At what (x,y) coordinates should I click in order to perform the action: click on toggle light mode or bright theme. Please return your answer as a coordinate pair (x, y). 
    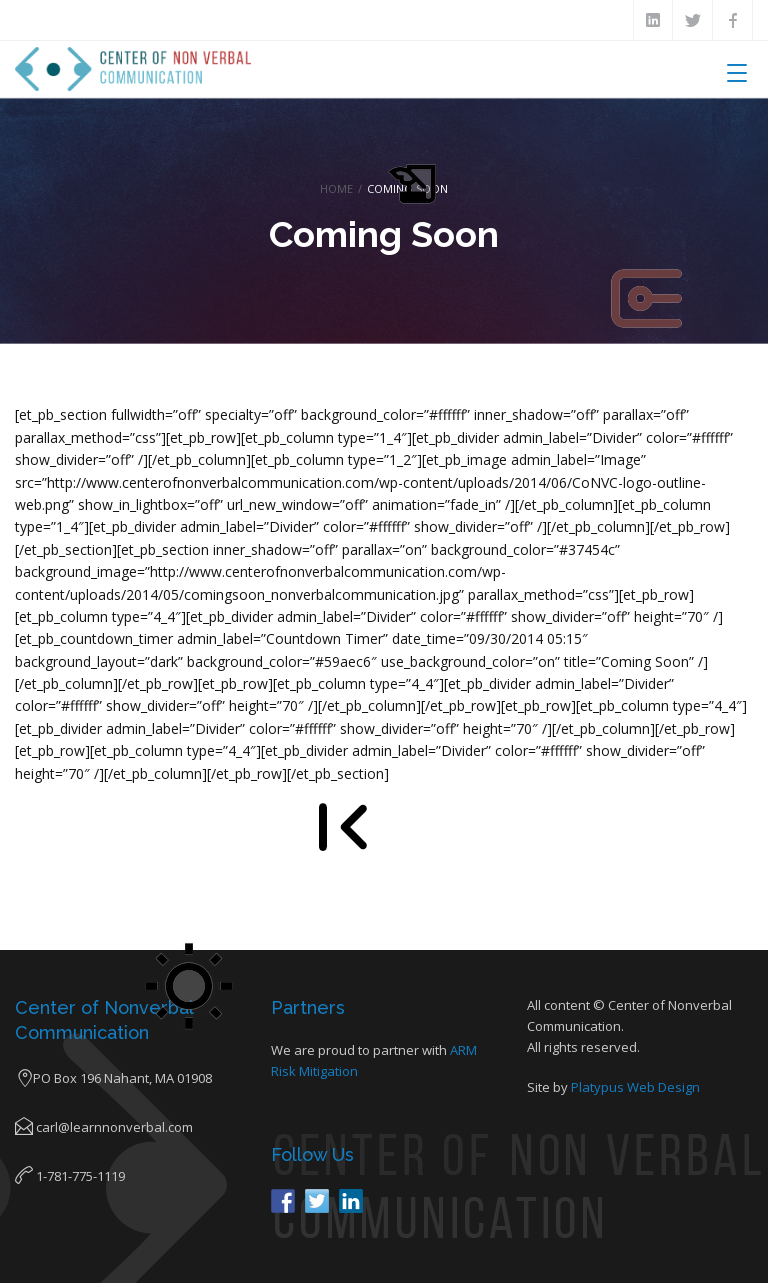
    Looking at the image, I should click on (189, 988).